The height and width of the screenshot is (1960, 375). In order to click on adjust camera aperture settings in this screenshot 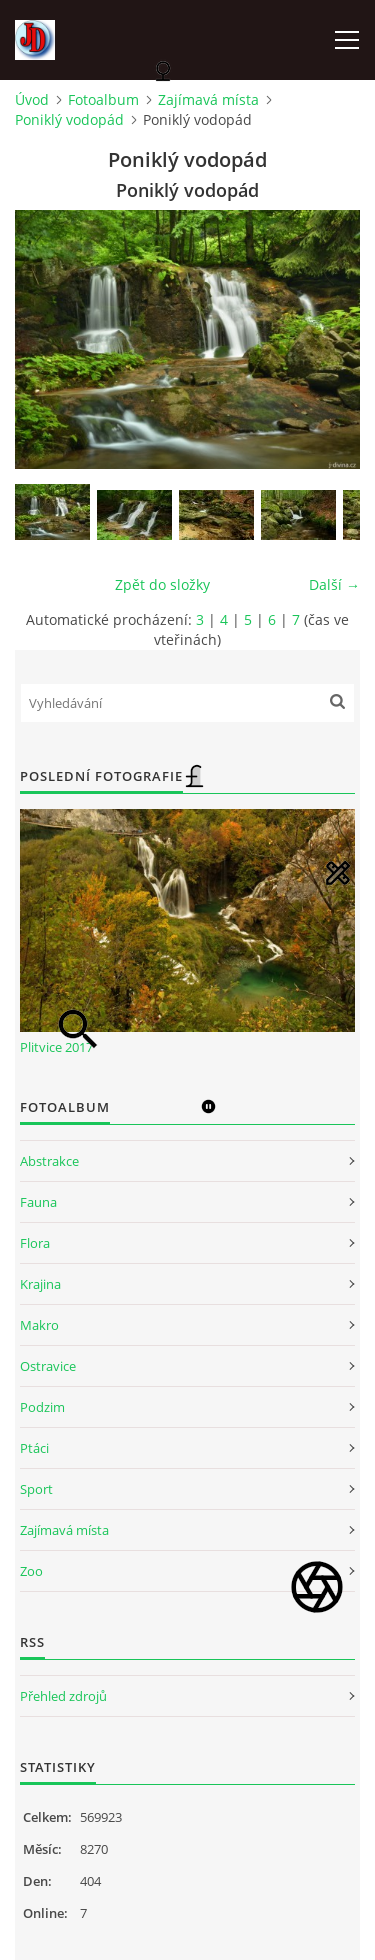, I will do `click(317, 1587)`.